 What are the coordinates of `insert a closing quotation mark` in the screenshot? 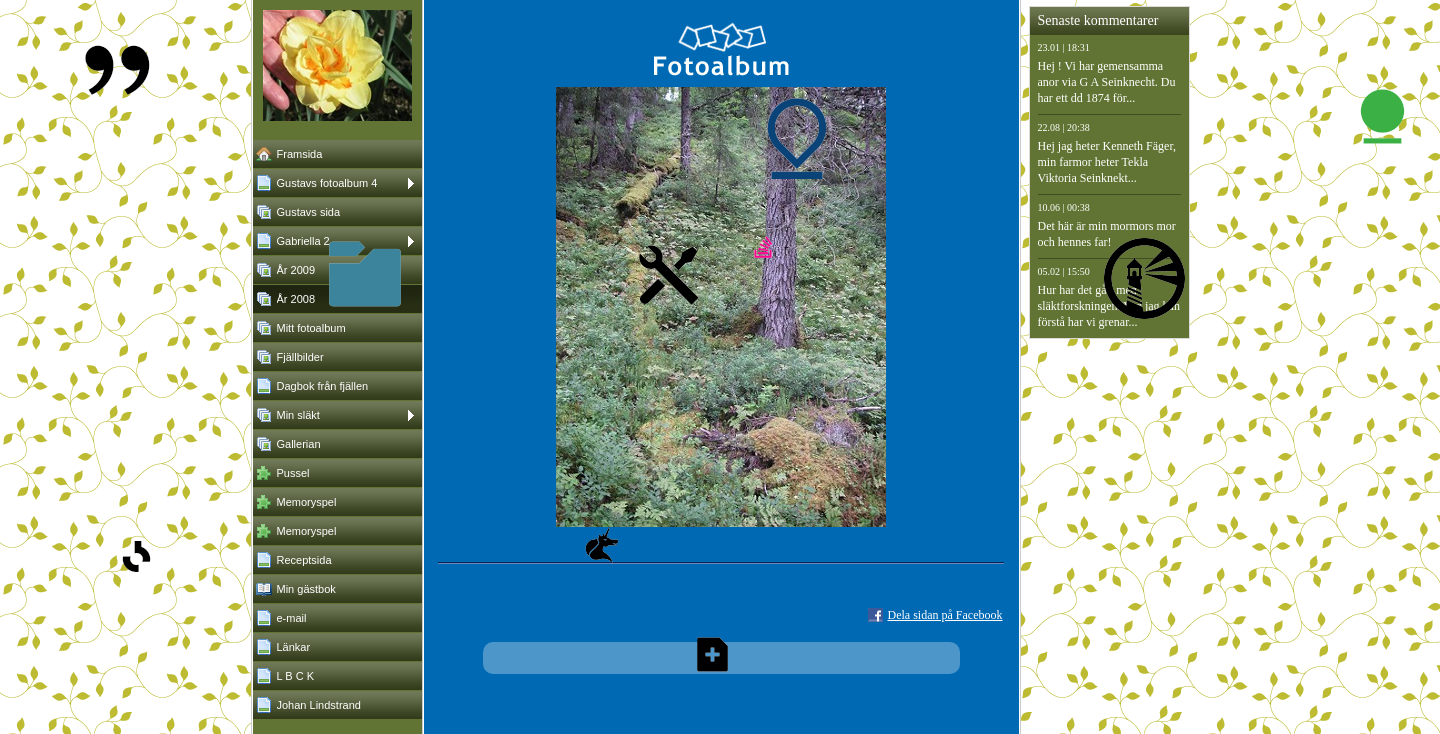 It's located at (117, 69).